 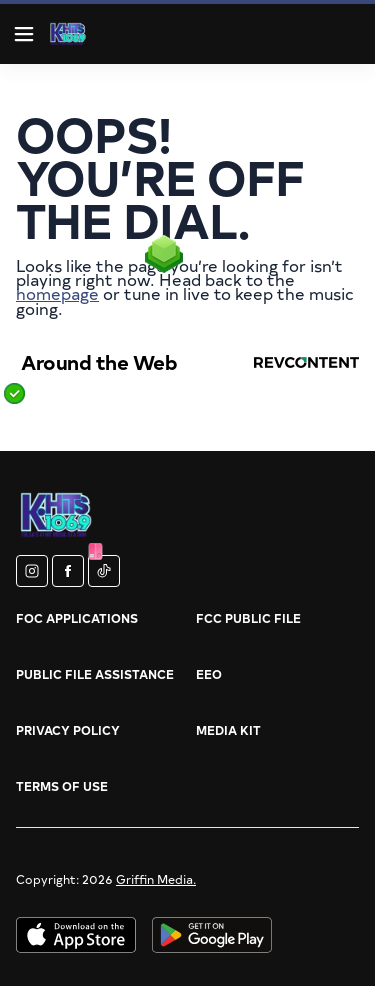 I want to click on open the visualize app, so click(x=164, y=254).